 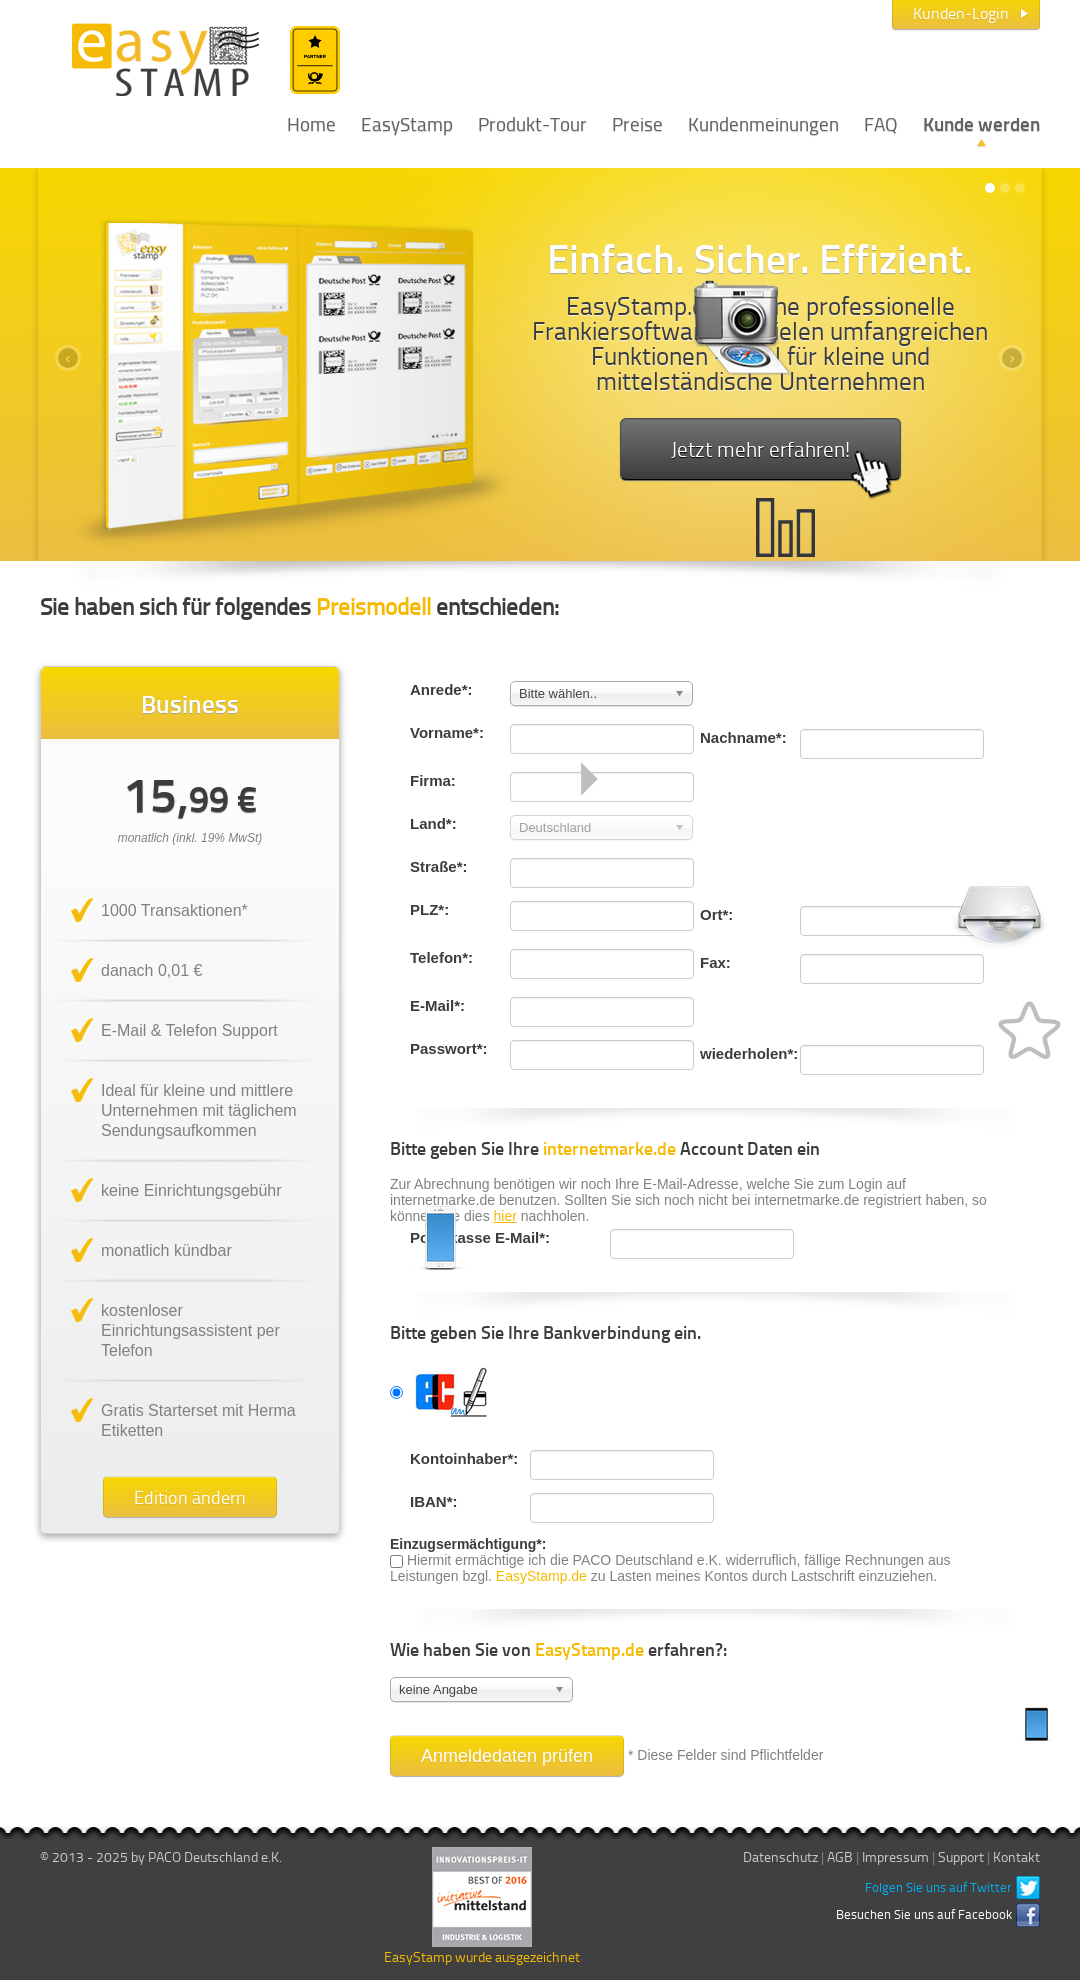 What do you see at coordinates (588, 779) in the screenshot?
I see `navigate to the next item or screen` at bounding box center [588, 779].